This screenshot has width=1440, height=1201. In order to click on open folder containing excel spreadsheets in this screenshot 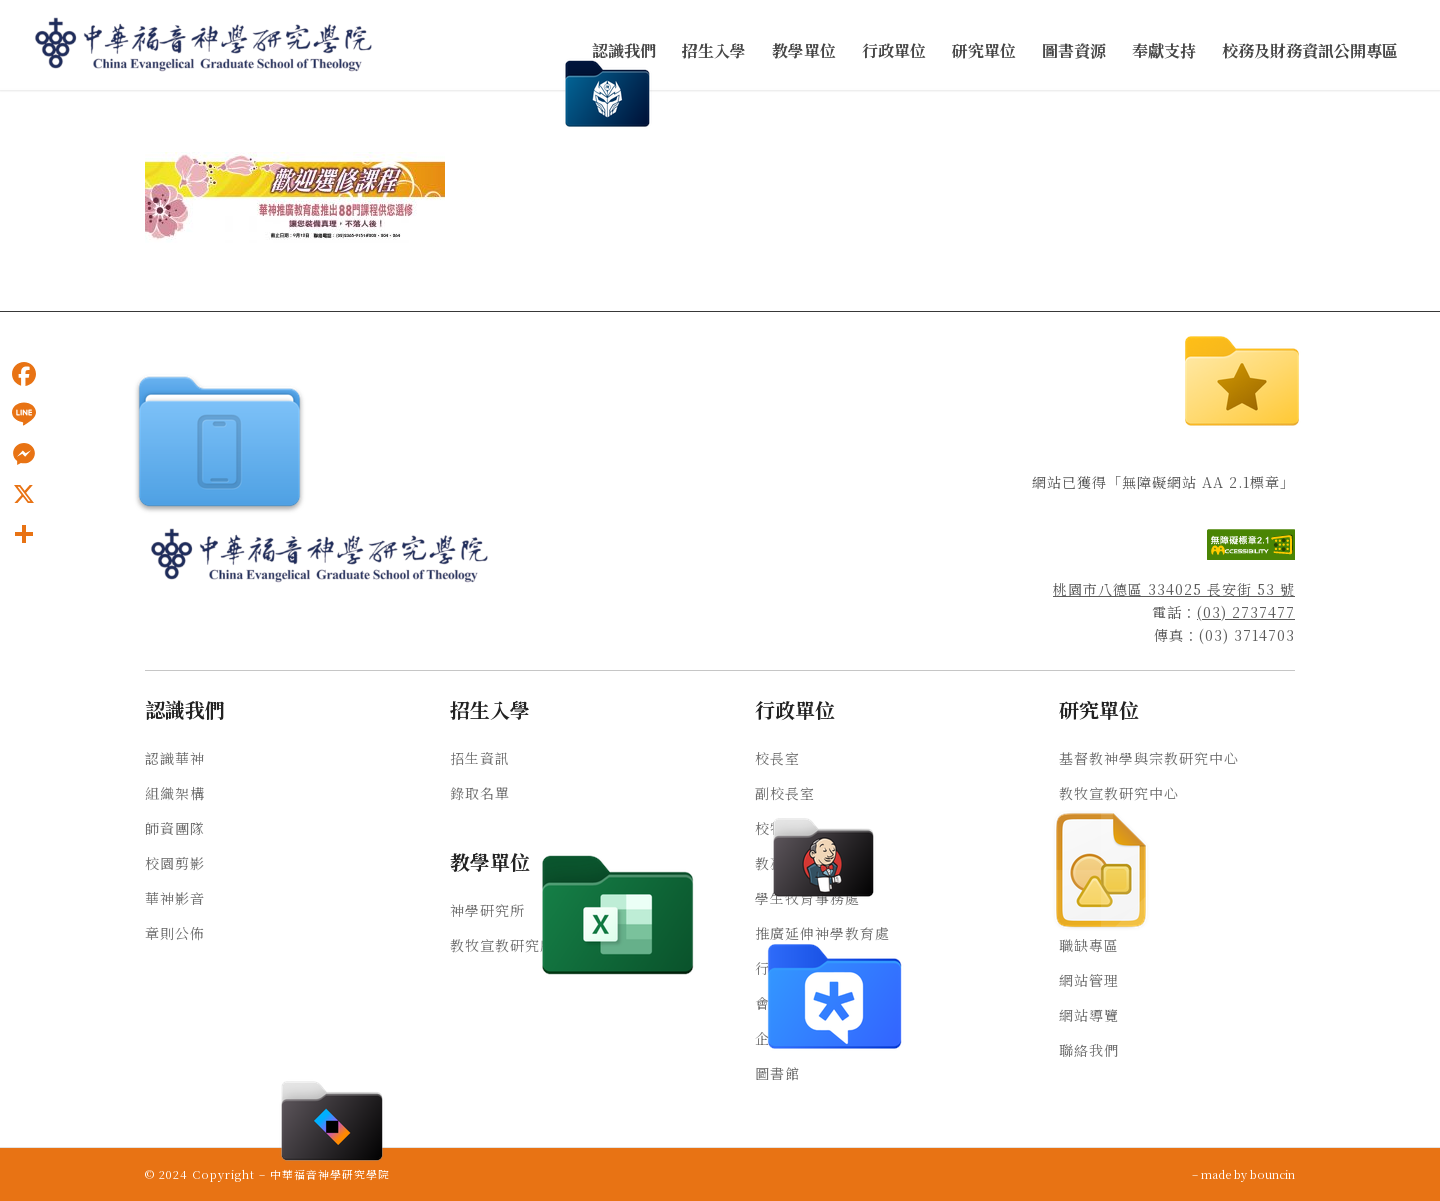, I will do `click(617, 919)`.